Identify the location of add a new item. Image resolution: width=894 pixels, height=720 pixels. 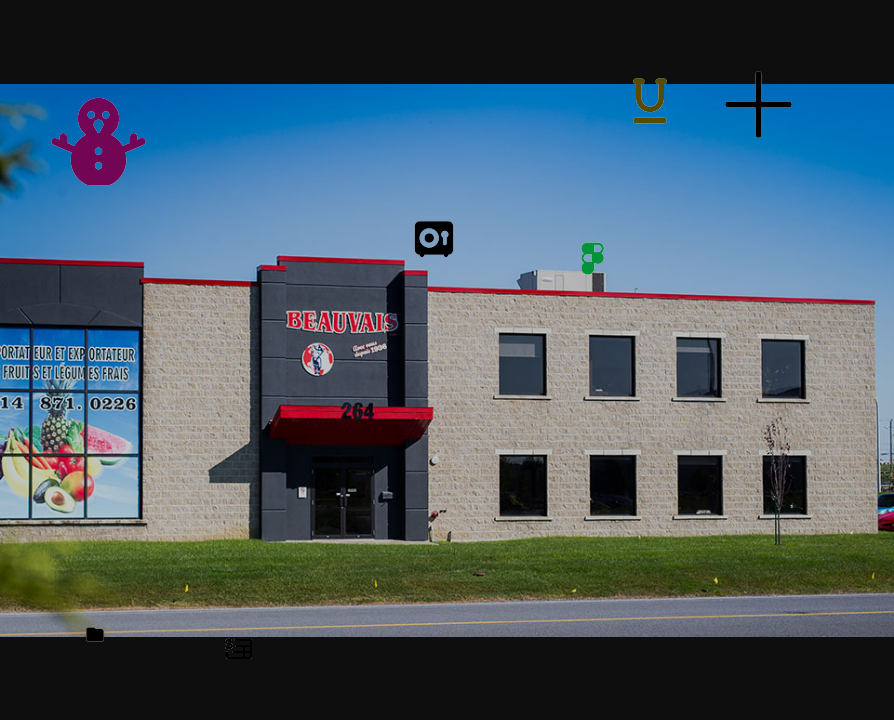
(758, 104).